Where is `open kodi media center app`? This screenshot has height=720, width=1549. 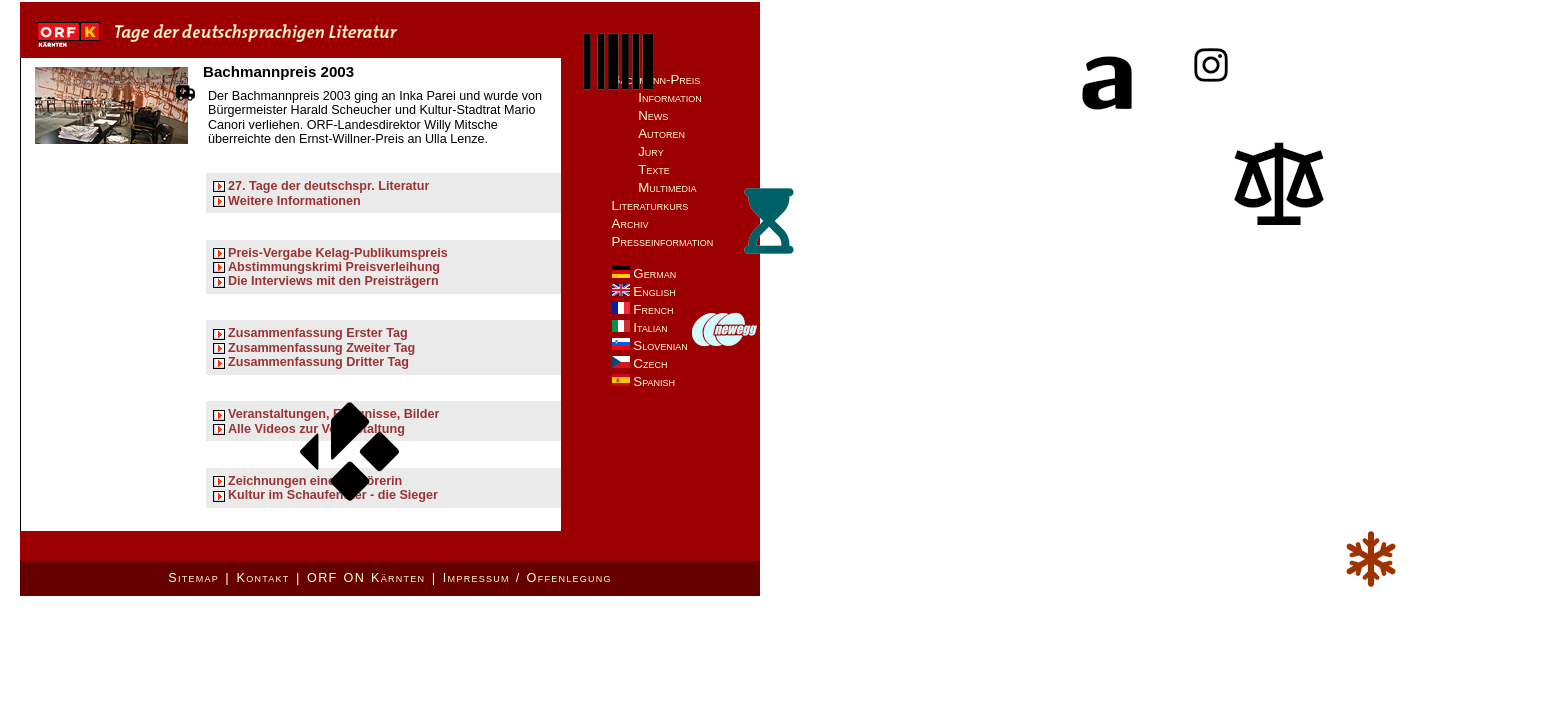 open kodi media center app is located at coordinates (349, 451).